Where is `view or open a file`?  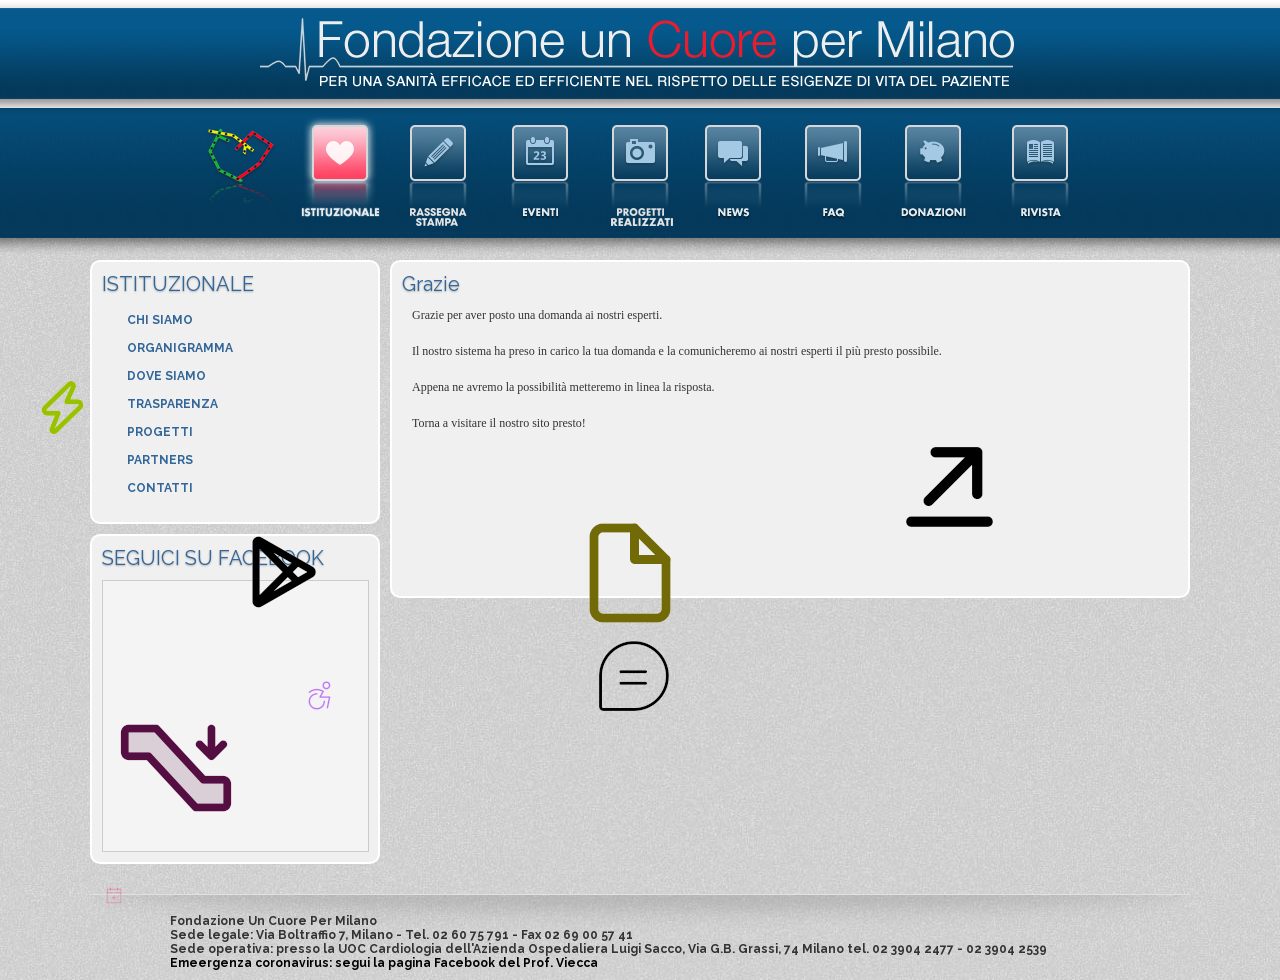
view or open a file is located at coordinates (630, 573).